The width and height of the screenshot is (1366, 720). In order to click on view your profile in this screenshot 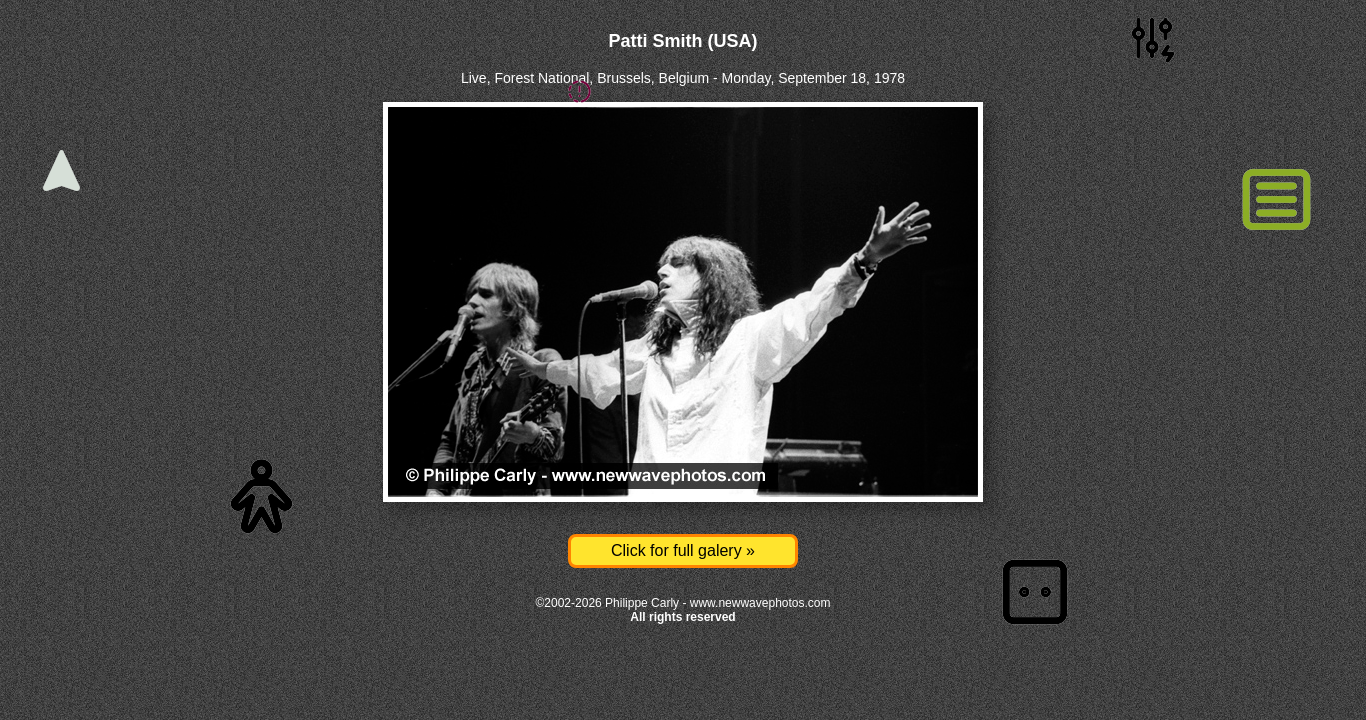, I will do `click(261, 497)`.